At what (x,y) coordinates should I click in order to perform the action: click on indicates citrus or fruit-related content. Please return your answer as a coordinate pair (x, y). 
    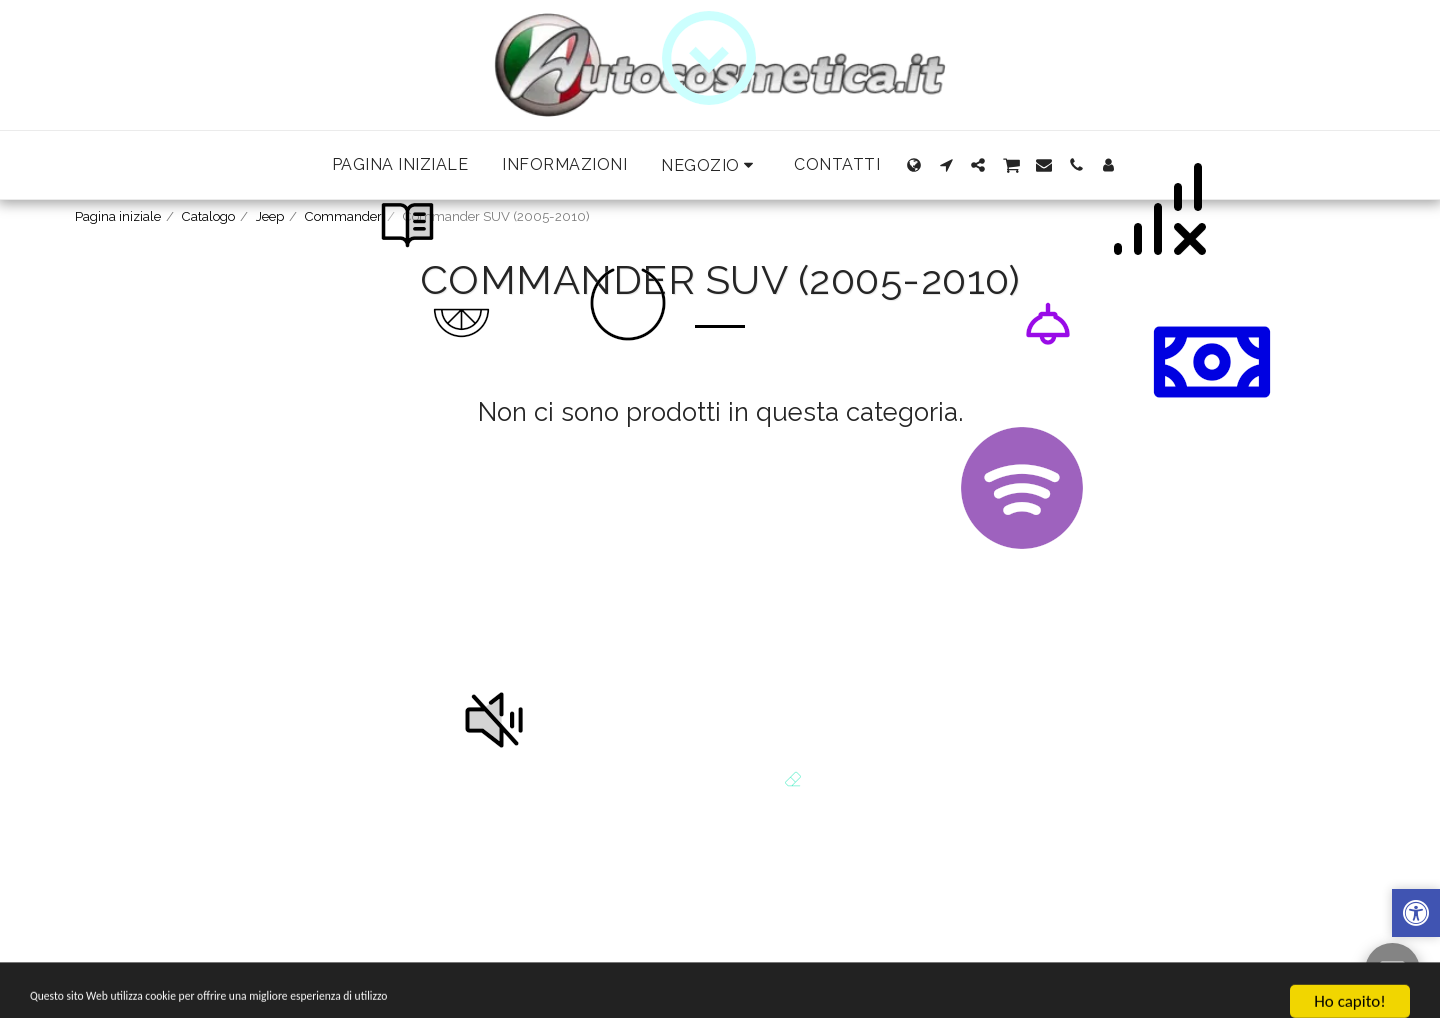
    Looking at the image, I should click on (461, 318).